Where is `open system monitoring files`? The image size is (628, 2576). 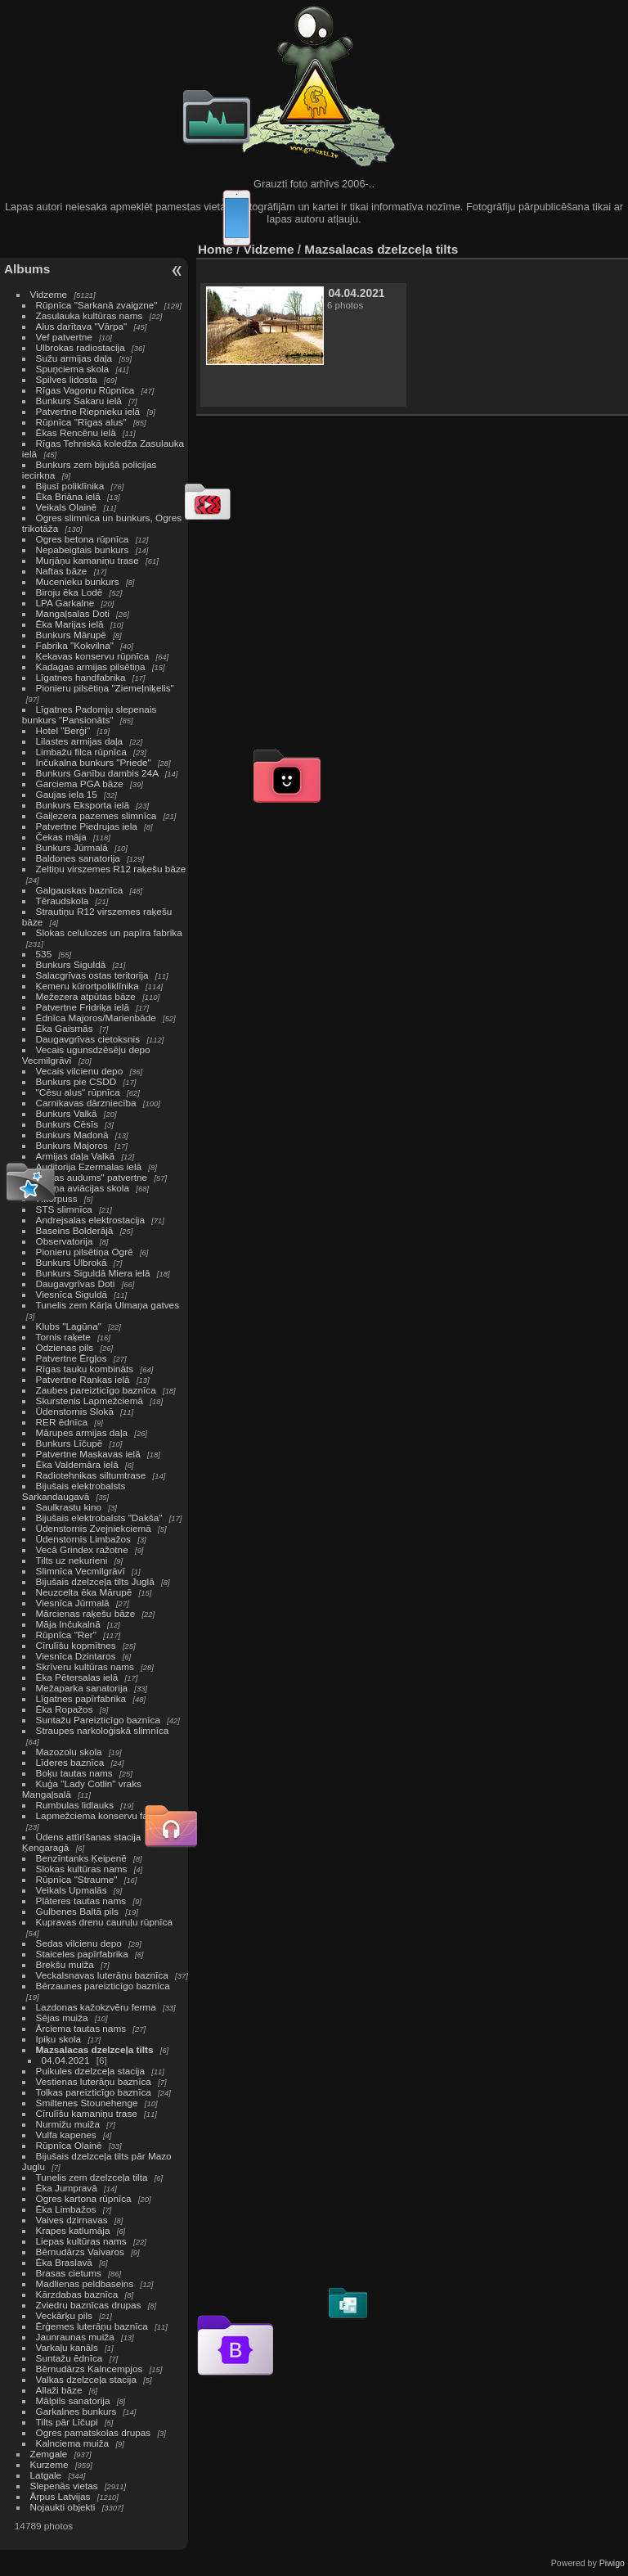 open system monitoring files is located at coordinates (216, 118).